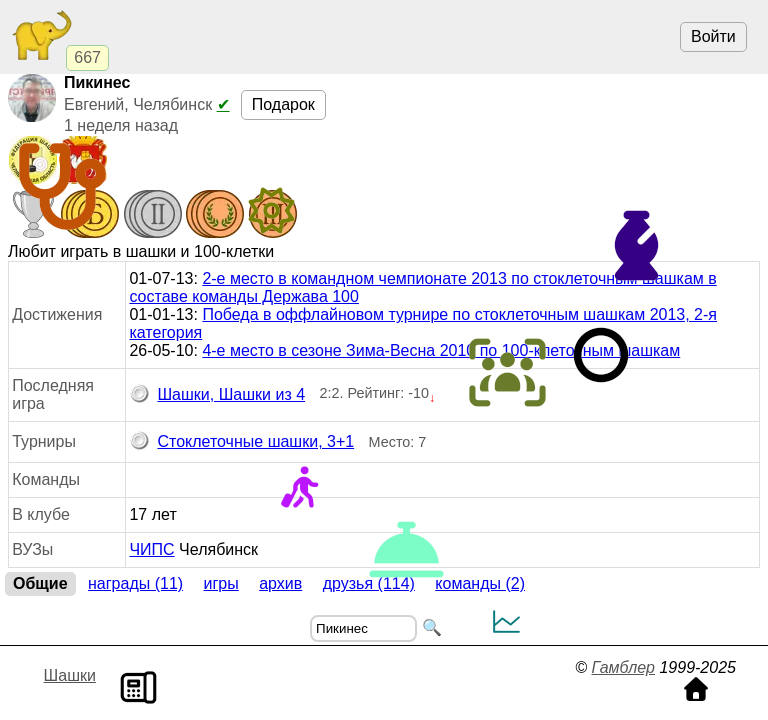 The image size is (768, 720). What do you see at coordinates (271, 210) in the screenshot?
I see `toggle light mode or bright theme` at bounding box center [271, 210].